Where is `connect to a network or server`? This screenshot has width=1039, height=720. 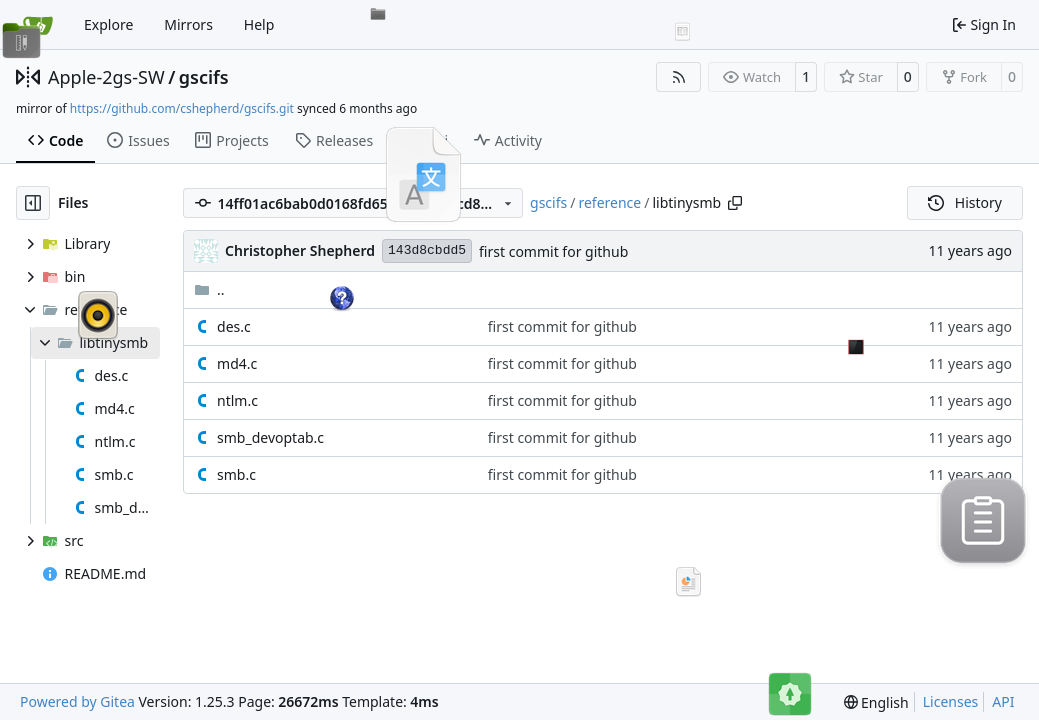 connect to a network or server is located at coordinates (342, 298).